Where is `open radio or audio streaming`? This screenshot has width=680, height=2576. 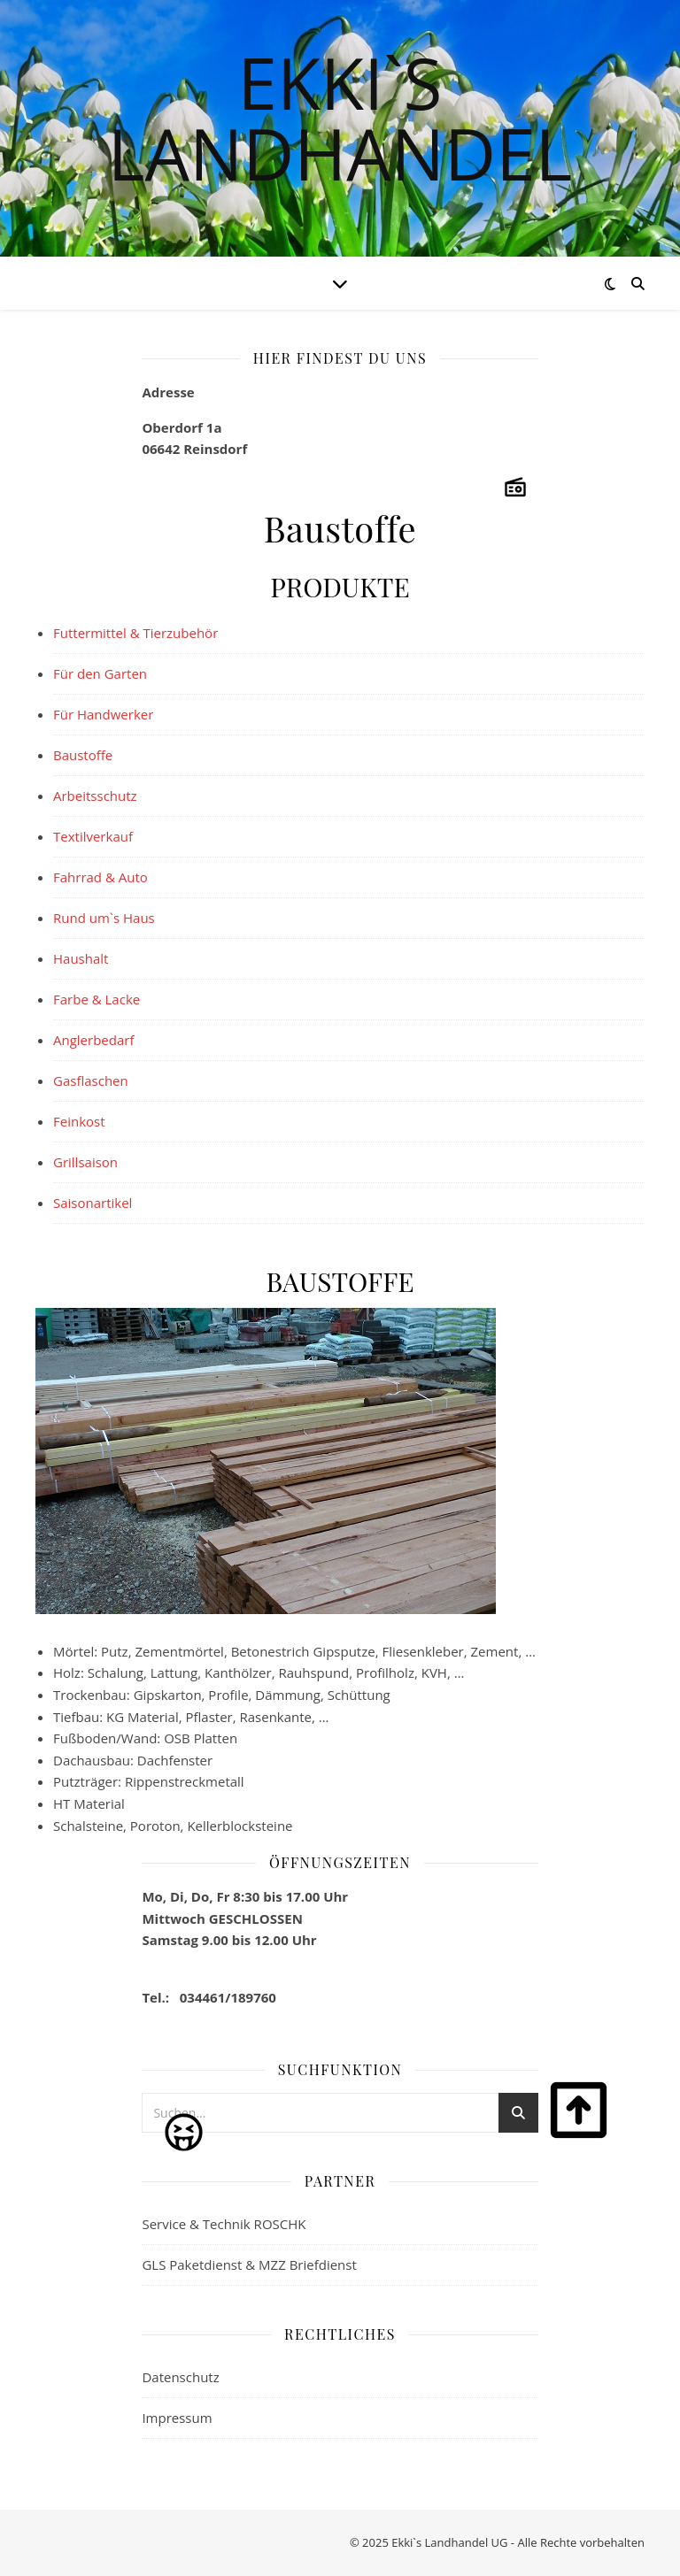 open radio or audio streaming is located at coordinates (515, 488).